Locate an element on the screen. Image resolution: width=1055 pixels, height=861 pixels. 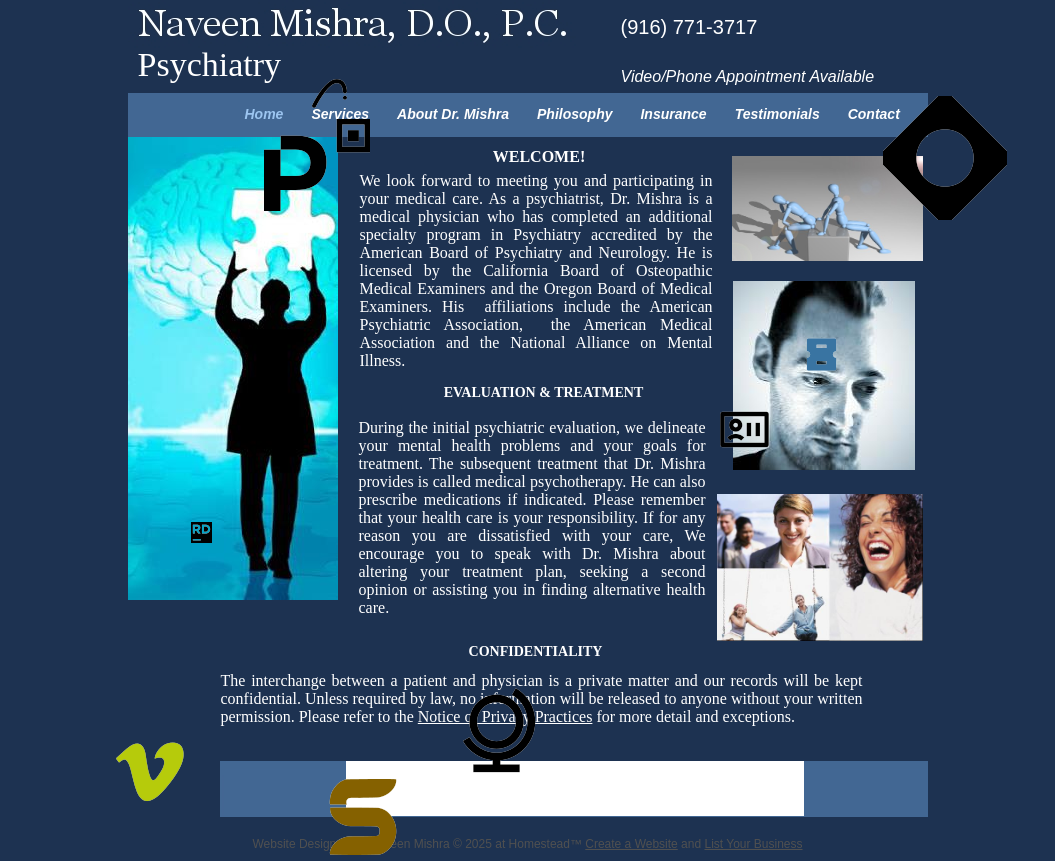
apply a coupon or discount code is located at coordinates (821, 354).